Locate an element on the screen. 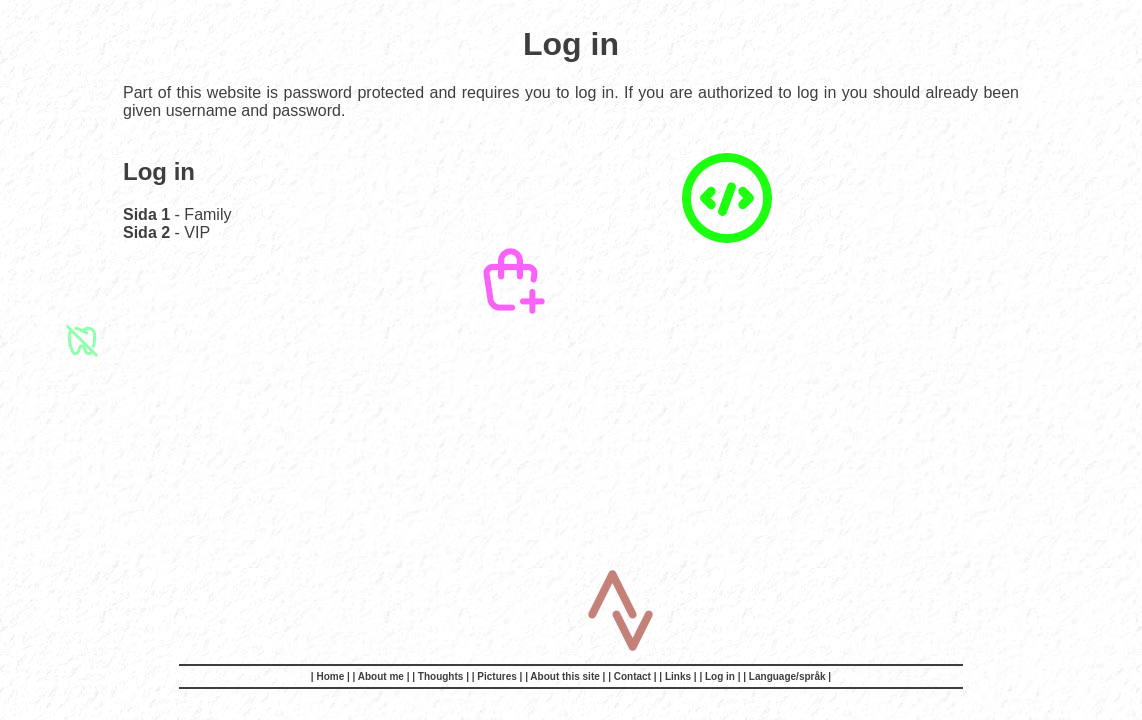 The width and height of the screenshot is (1142, 720). add item to shopping bag is located at coordinates (510, 279).